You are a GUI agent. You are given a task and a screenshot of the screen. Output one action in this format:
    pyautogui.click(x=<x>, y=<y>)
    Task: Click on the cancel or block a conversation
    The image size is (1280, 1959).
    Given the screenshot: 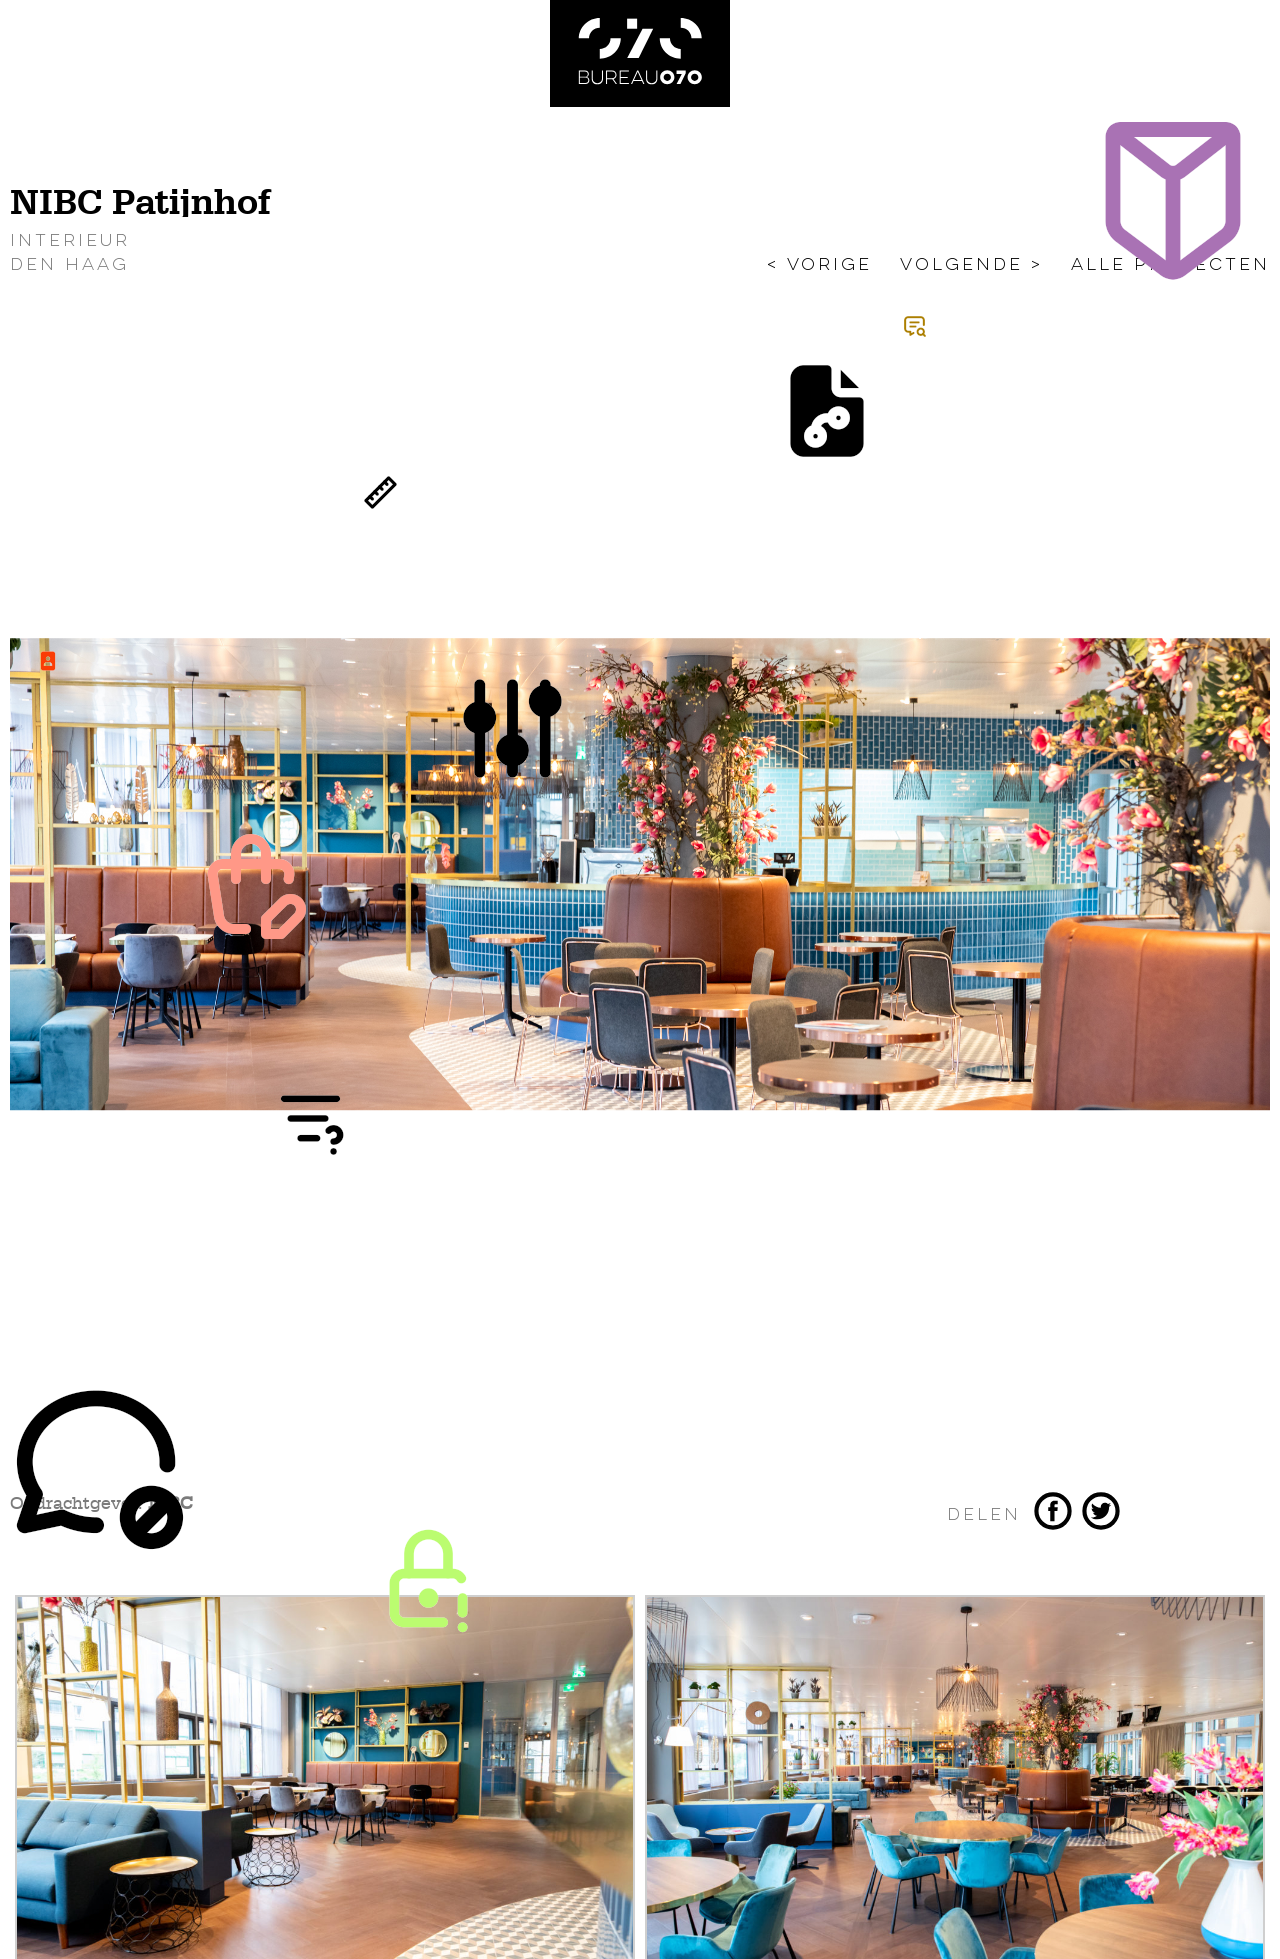 What is the action you would take?
    pyautogui.click(x=96, y=1462)
    